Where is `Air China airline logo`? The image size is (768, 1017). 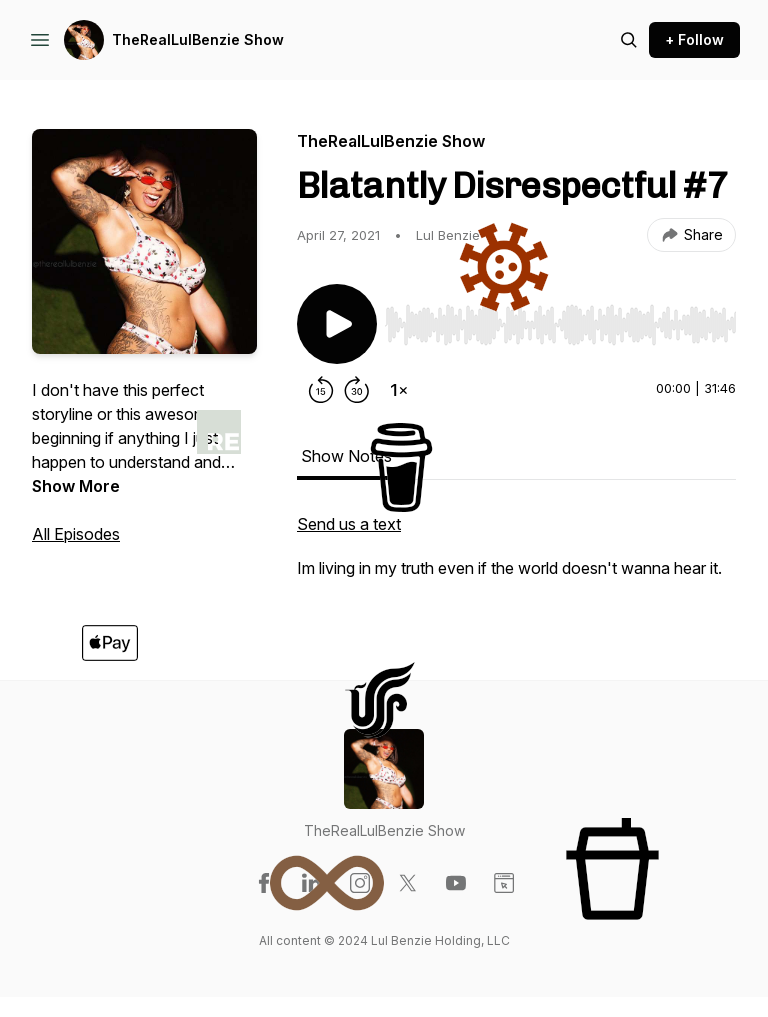
Air China airline logo is located at coordinates (380, 700).